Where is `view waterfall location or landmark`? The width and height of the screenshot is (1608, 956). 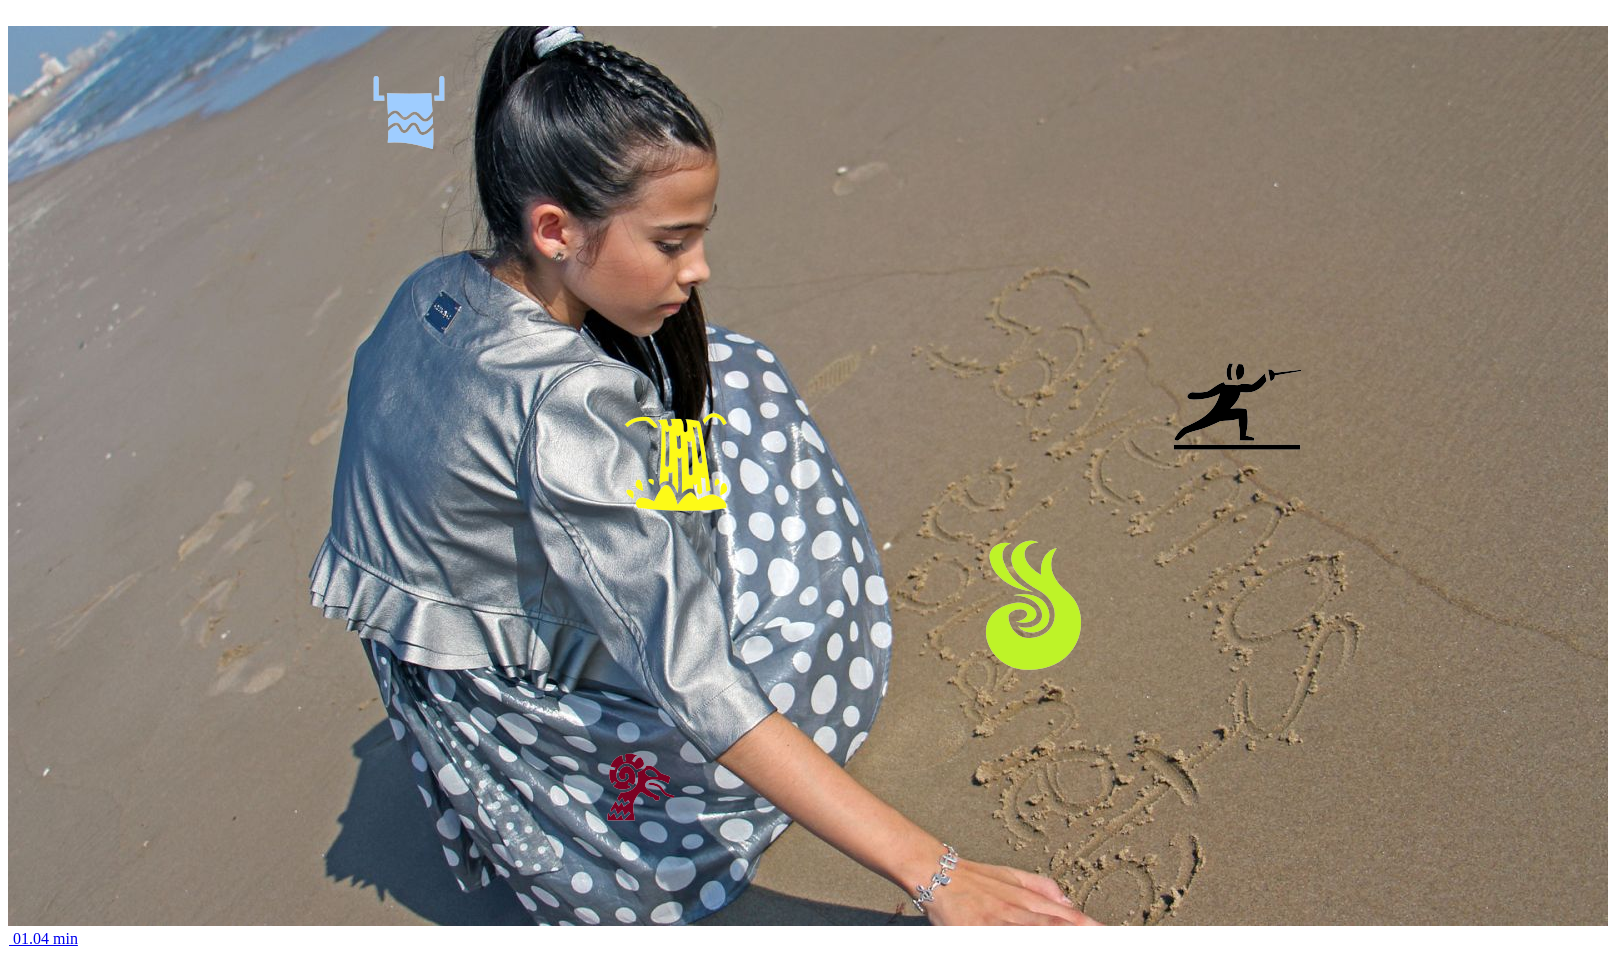 view waterfall location or landmark is located at coordinates (676, 462).